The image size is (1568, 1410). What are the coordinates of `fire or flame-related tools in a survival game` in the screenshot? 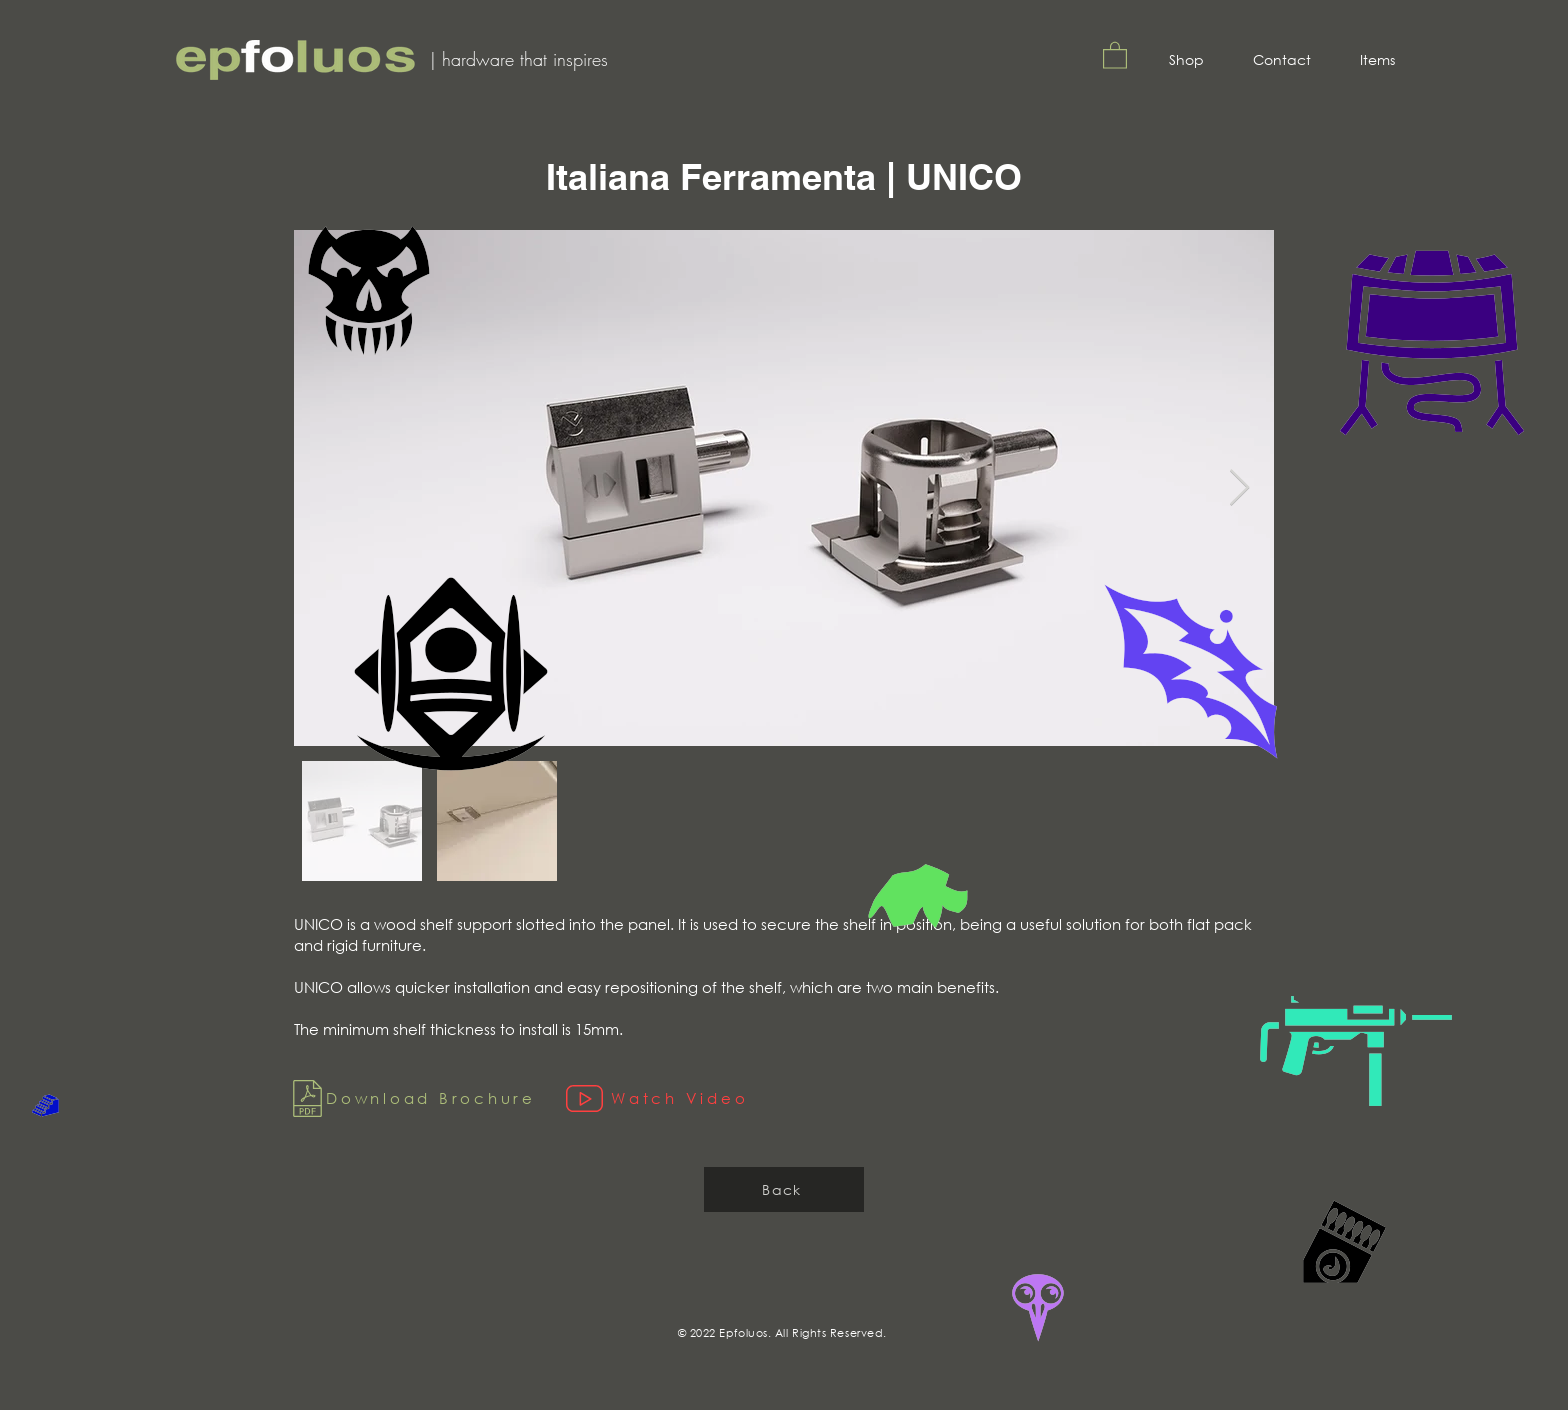 It's located at (1345, 1241).